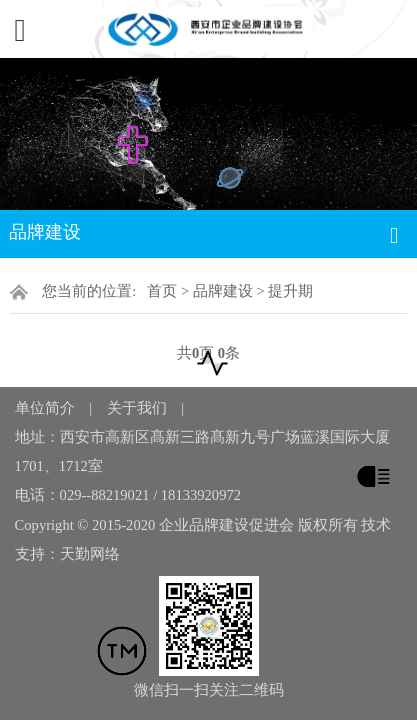  What do you see at coordinates (230, 178) in the screenshot?
I see `explore global or worldwide content` at bounding box center [230, 178].